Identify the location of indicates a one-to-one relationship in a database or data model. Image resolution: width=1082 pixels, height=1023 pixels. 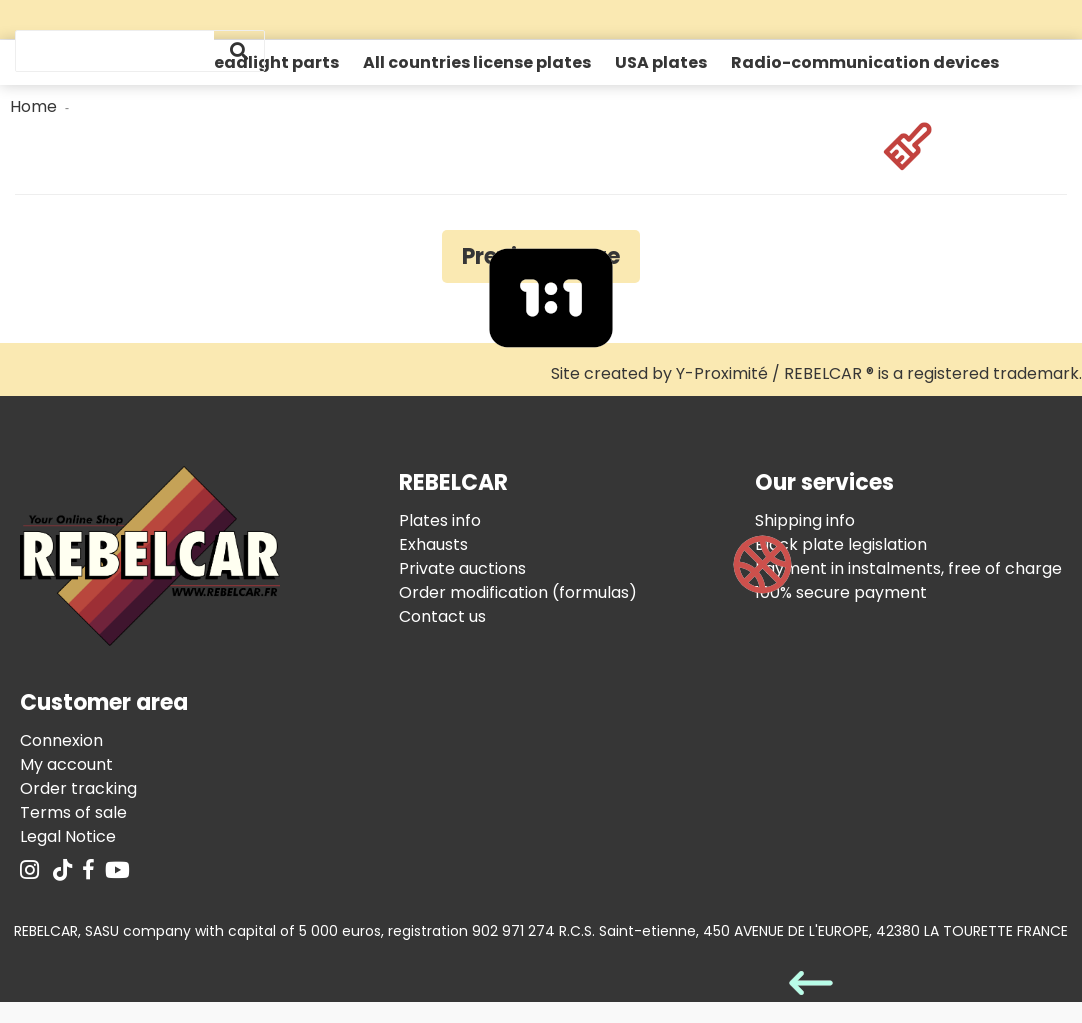
(551, 298).